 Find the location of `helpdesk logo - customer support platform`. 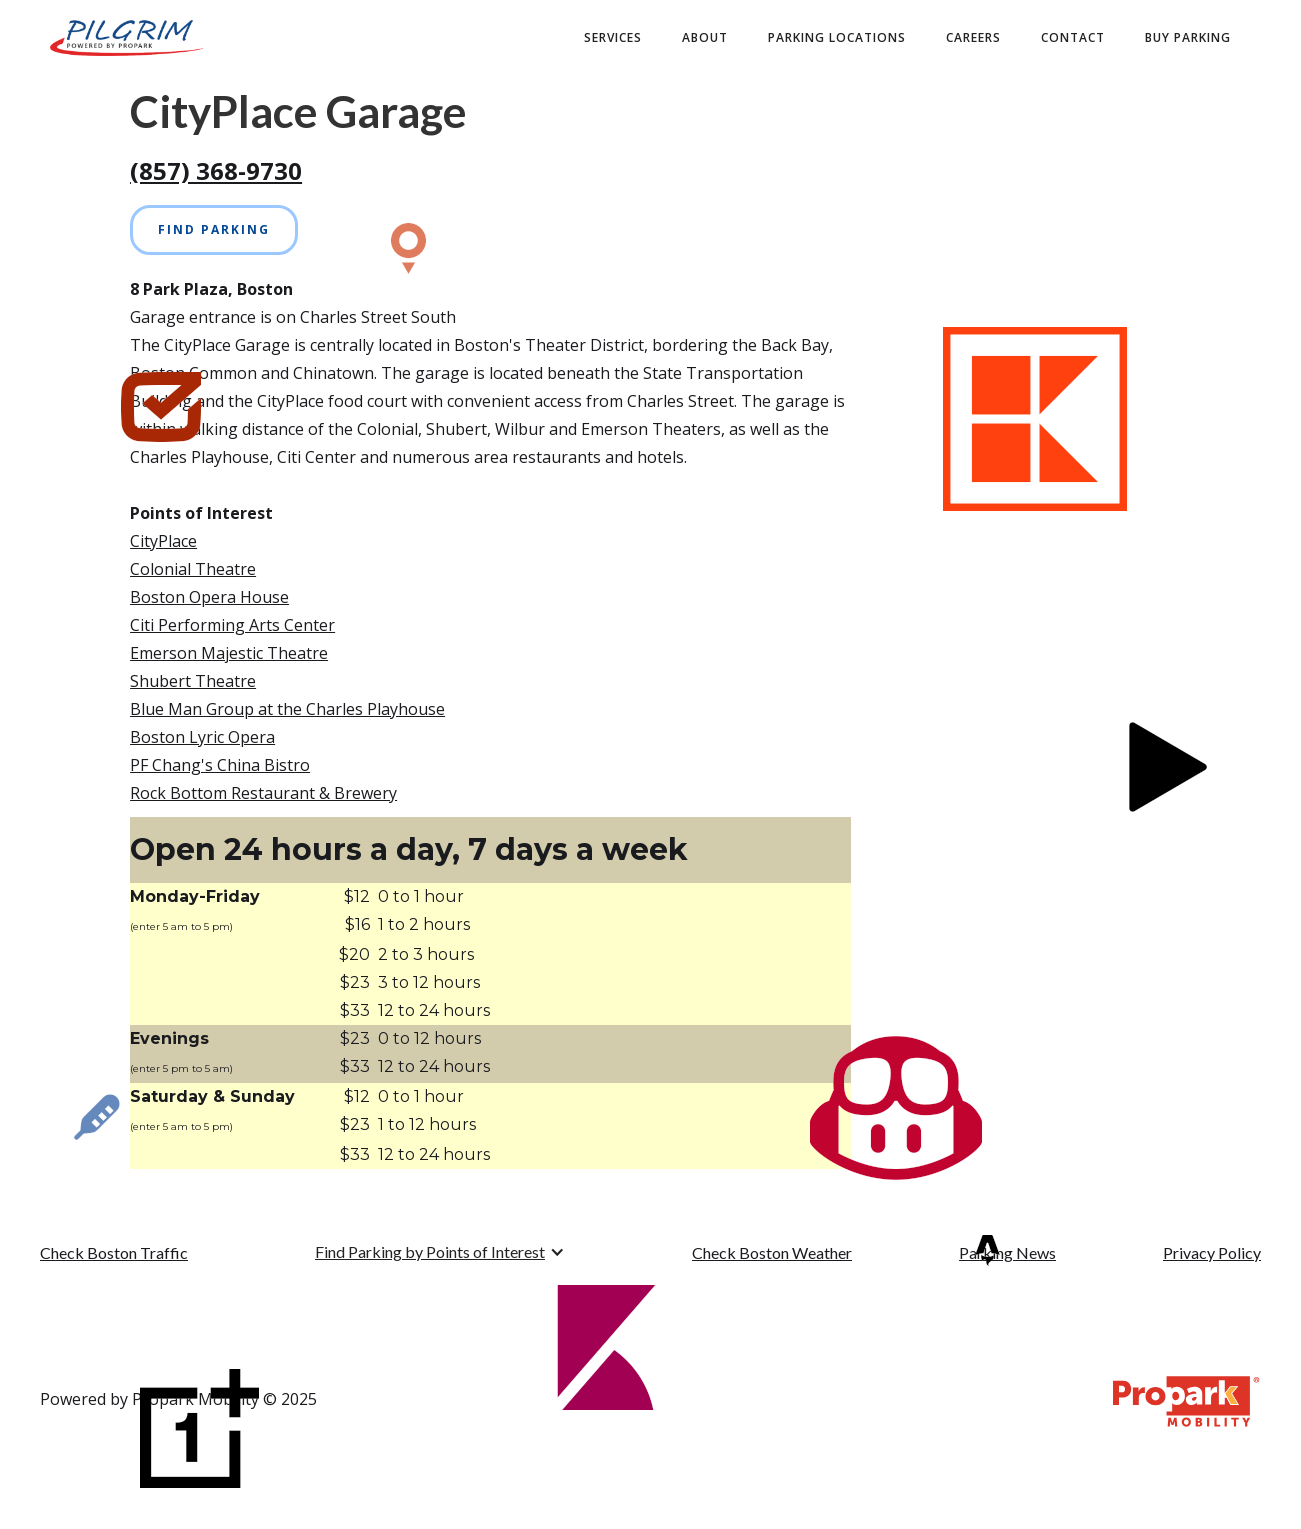

helpdesk logo - customer support platform is located at coordinates (161, 407).